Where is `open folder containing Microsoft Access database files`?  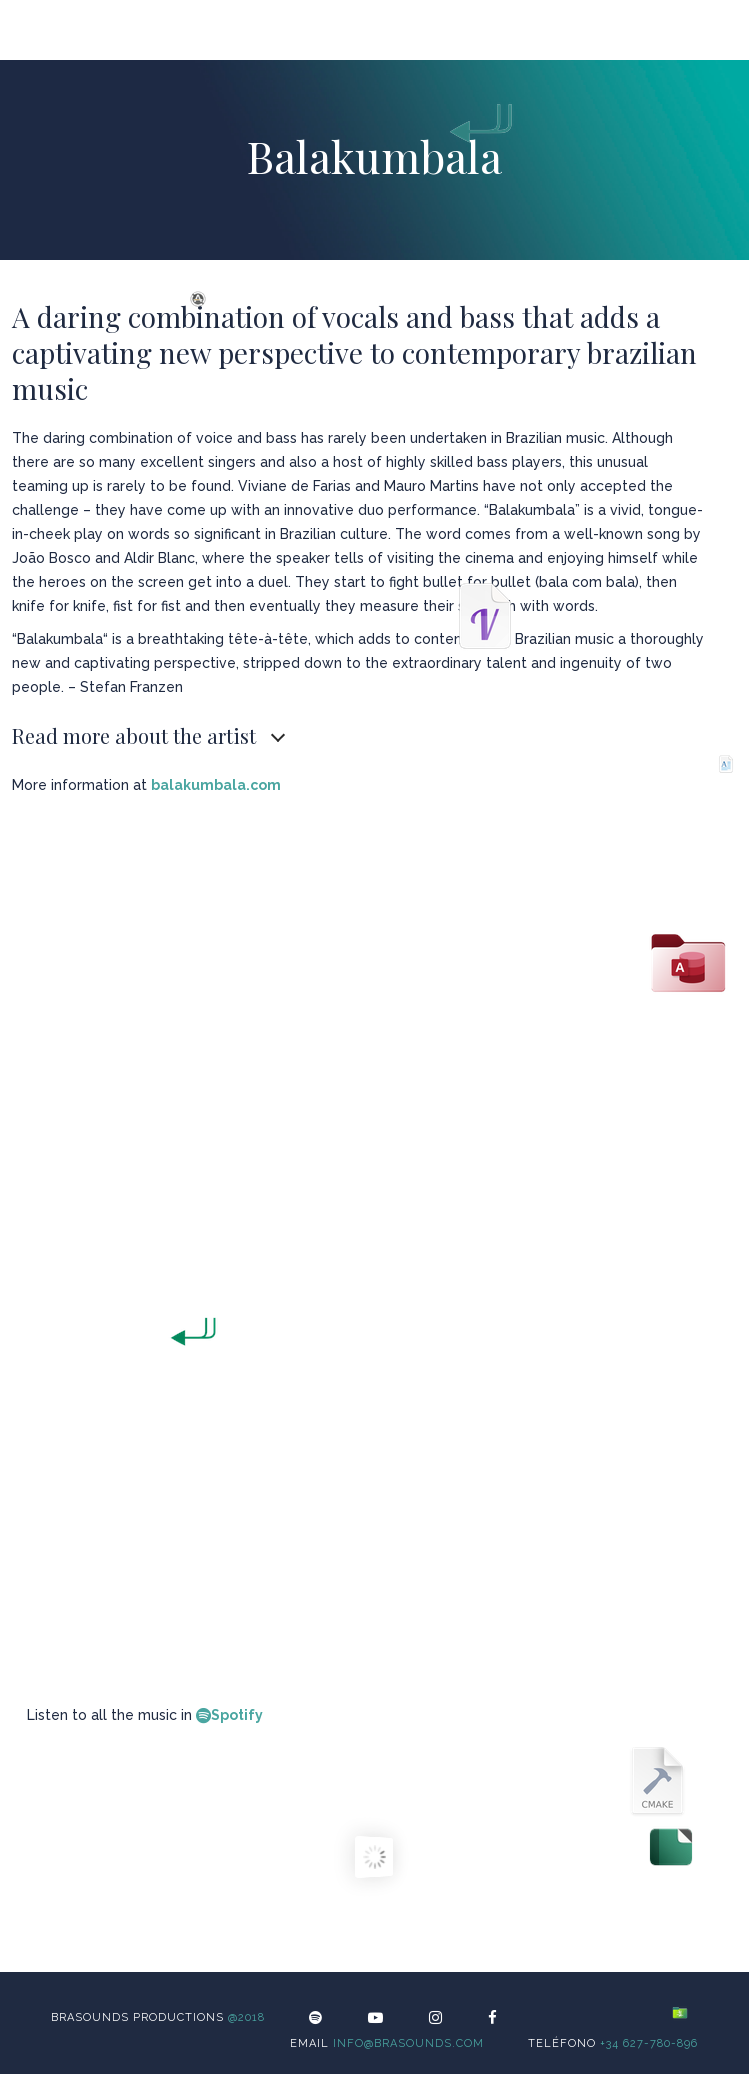
open folder containing Microsoft Access database files is located at coordinates (688, 965).